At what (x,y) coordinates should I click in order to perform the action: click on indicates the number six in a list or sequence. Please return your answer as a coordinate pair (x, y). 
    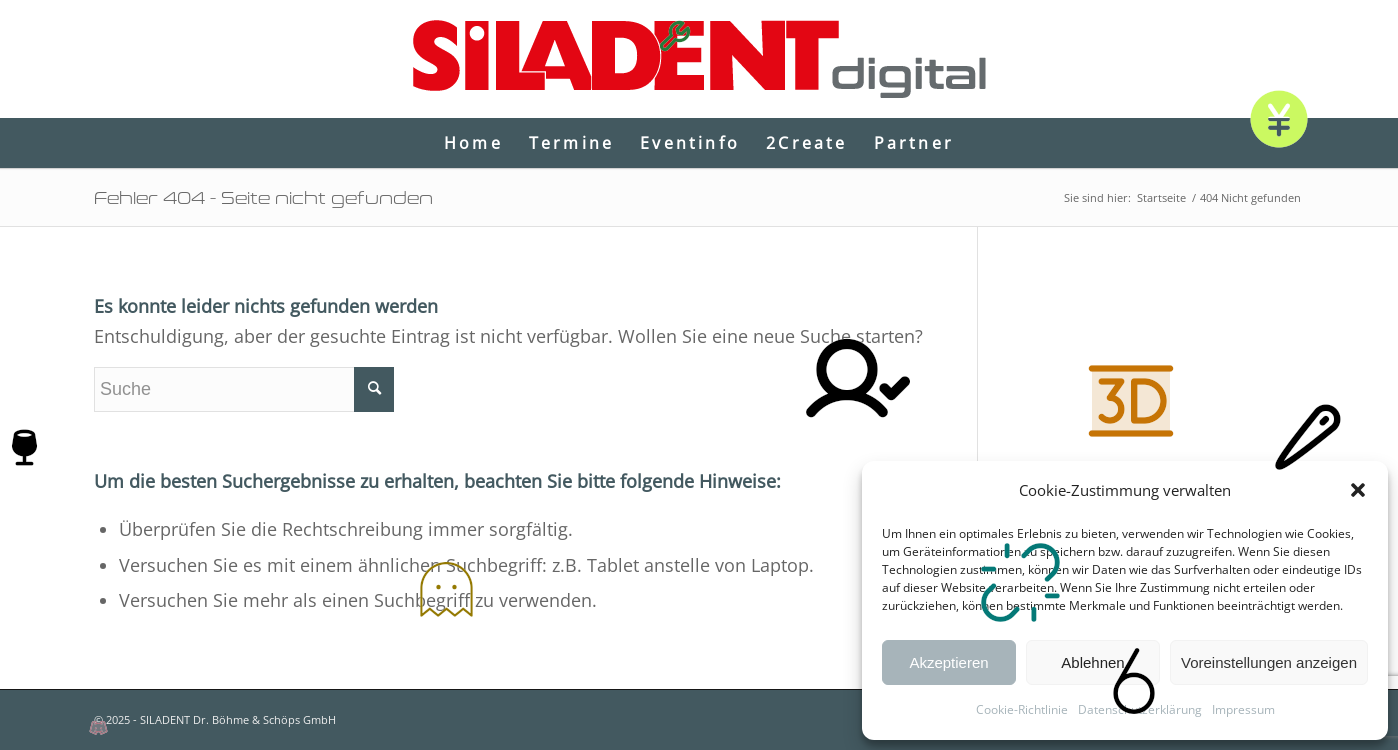
    Looking at the image, I should click on (1134, 681).